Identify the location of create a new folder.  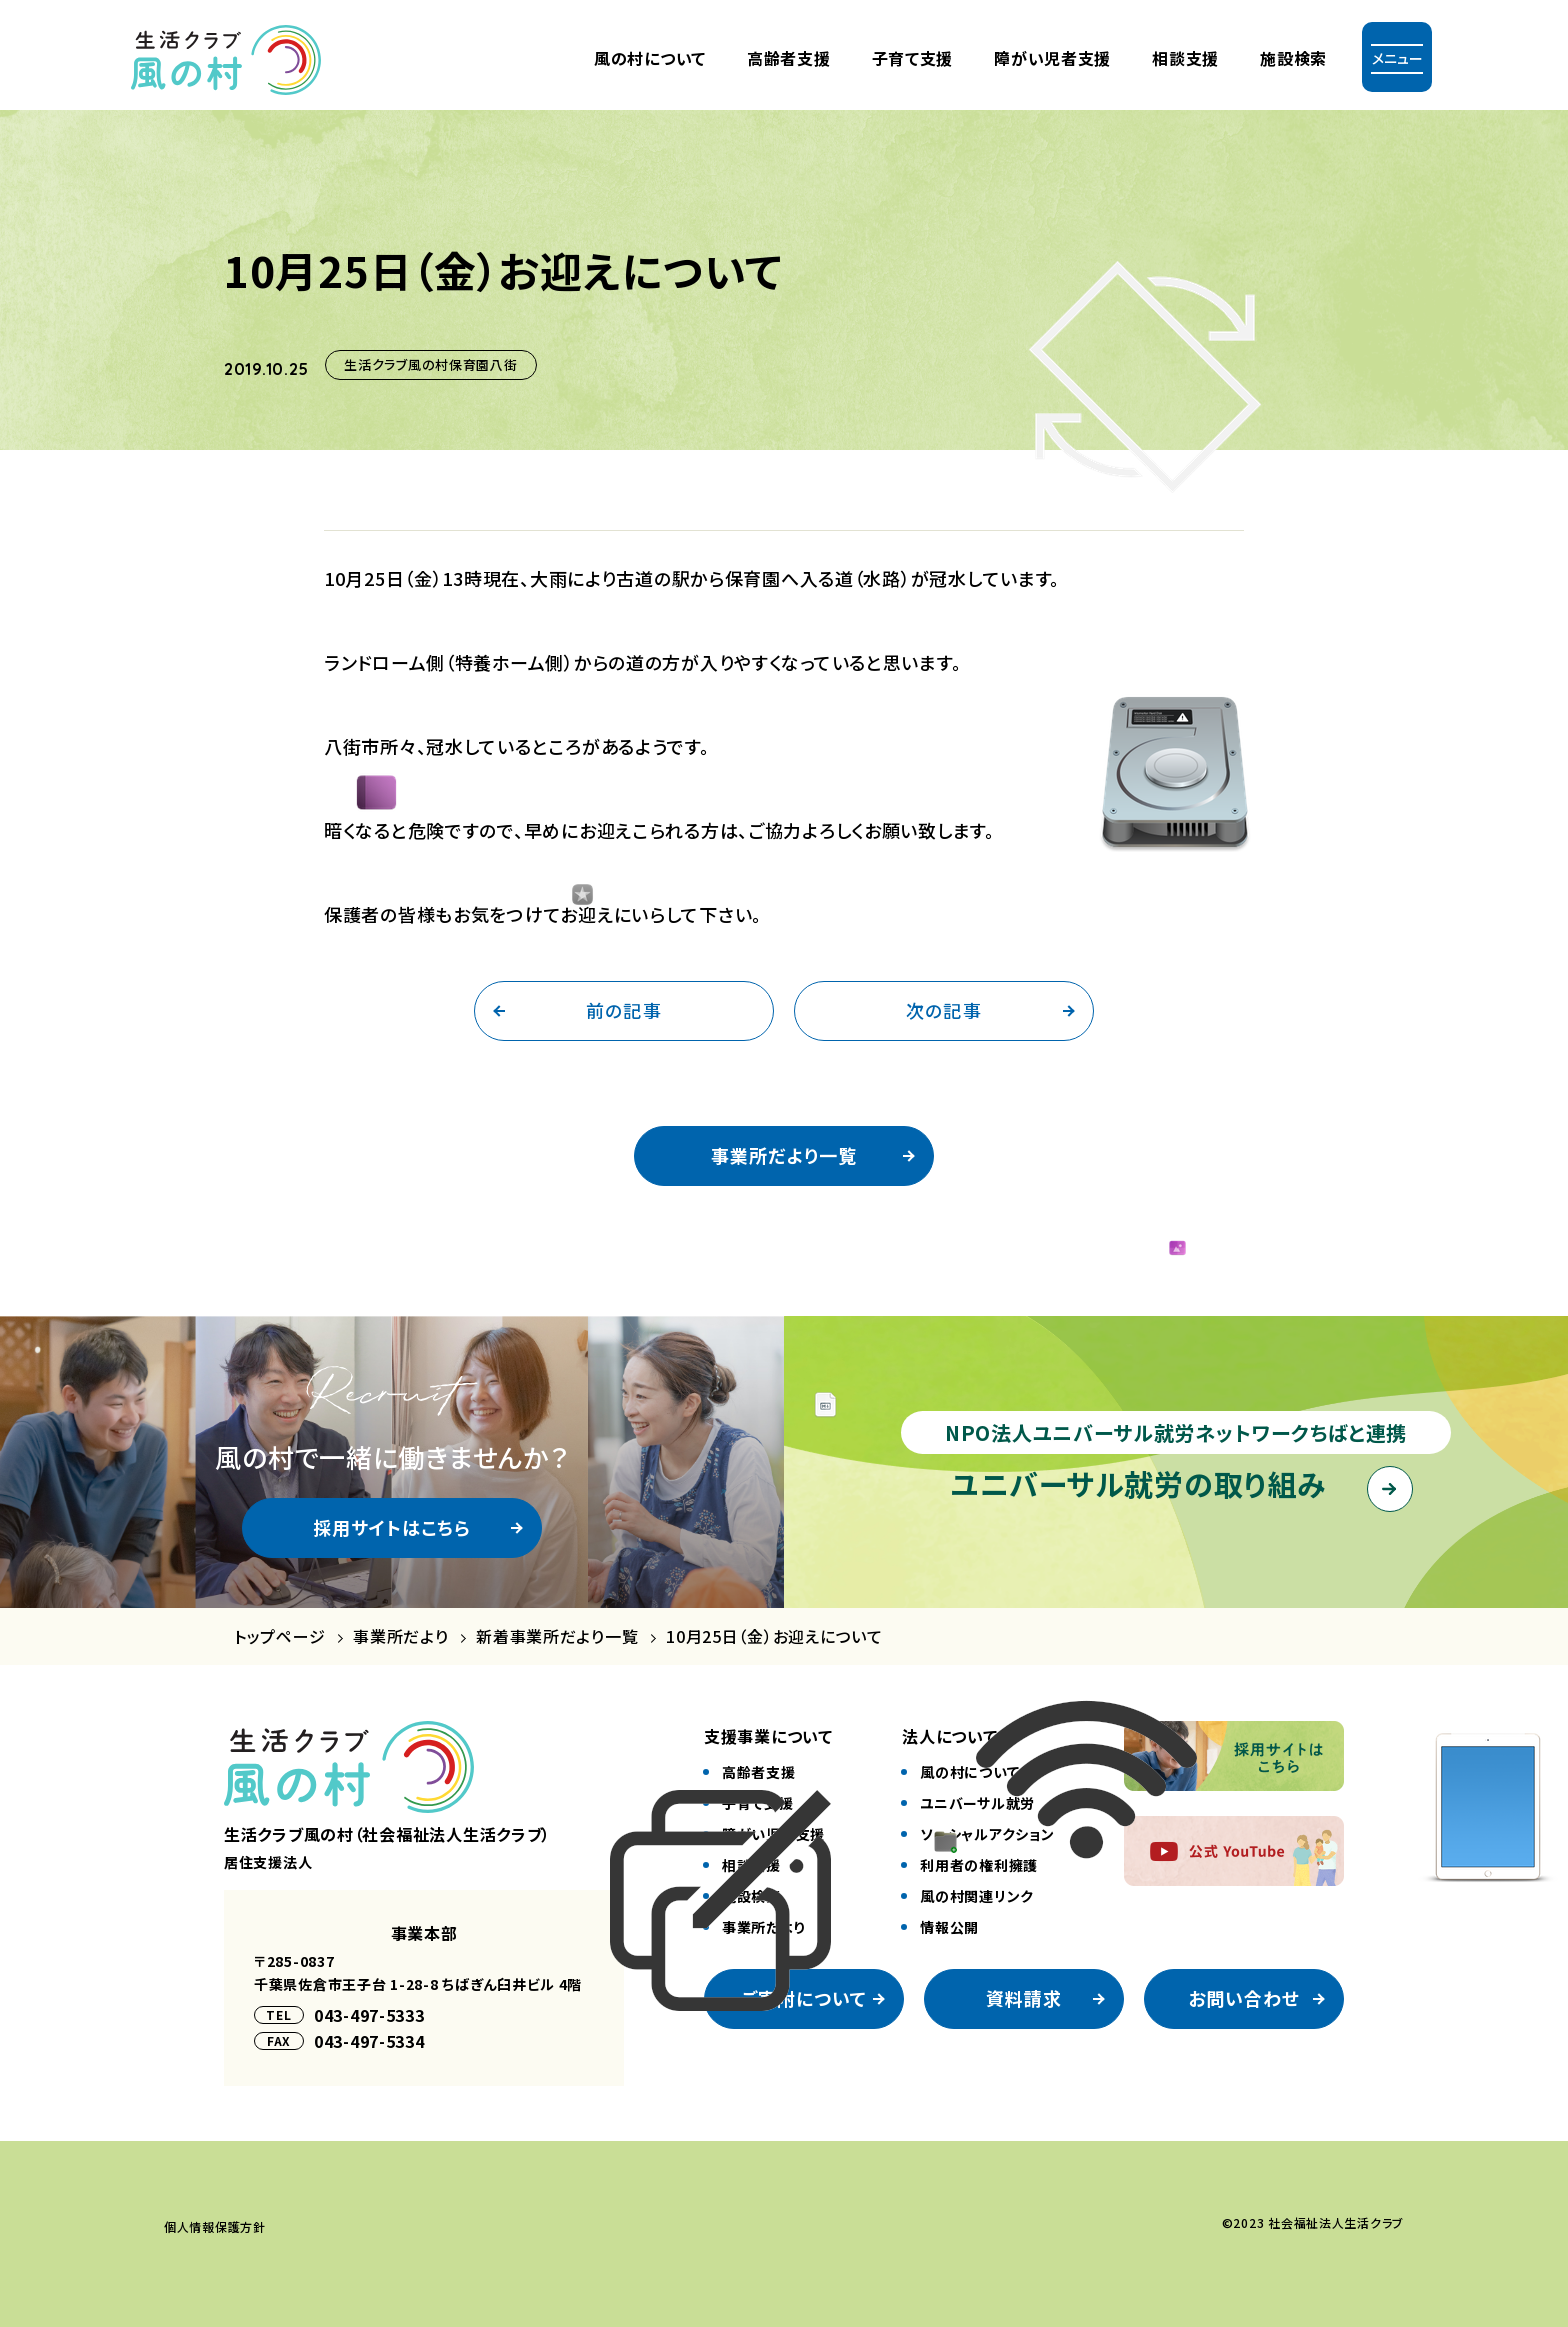
(945, 1841).